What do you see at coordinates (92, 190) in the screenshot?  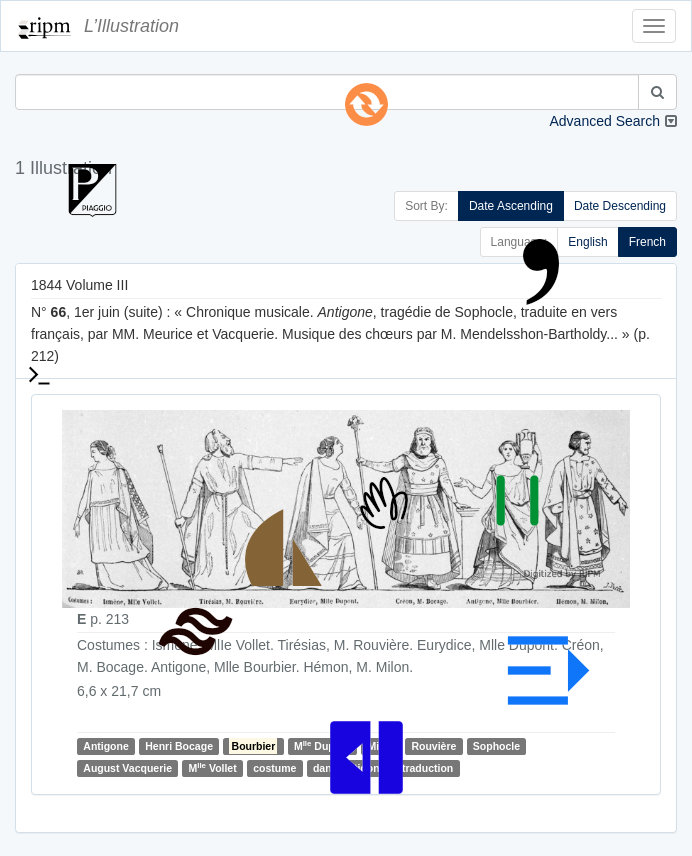 I see `Piaggio Group company logo` at bounding box center [92, 190].